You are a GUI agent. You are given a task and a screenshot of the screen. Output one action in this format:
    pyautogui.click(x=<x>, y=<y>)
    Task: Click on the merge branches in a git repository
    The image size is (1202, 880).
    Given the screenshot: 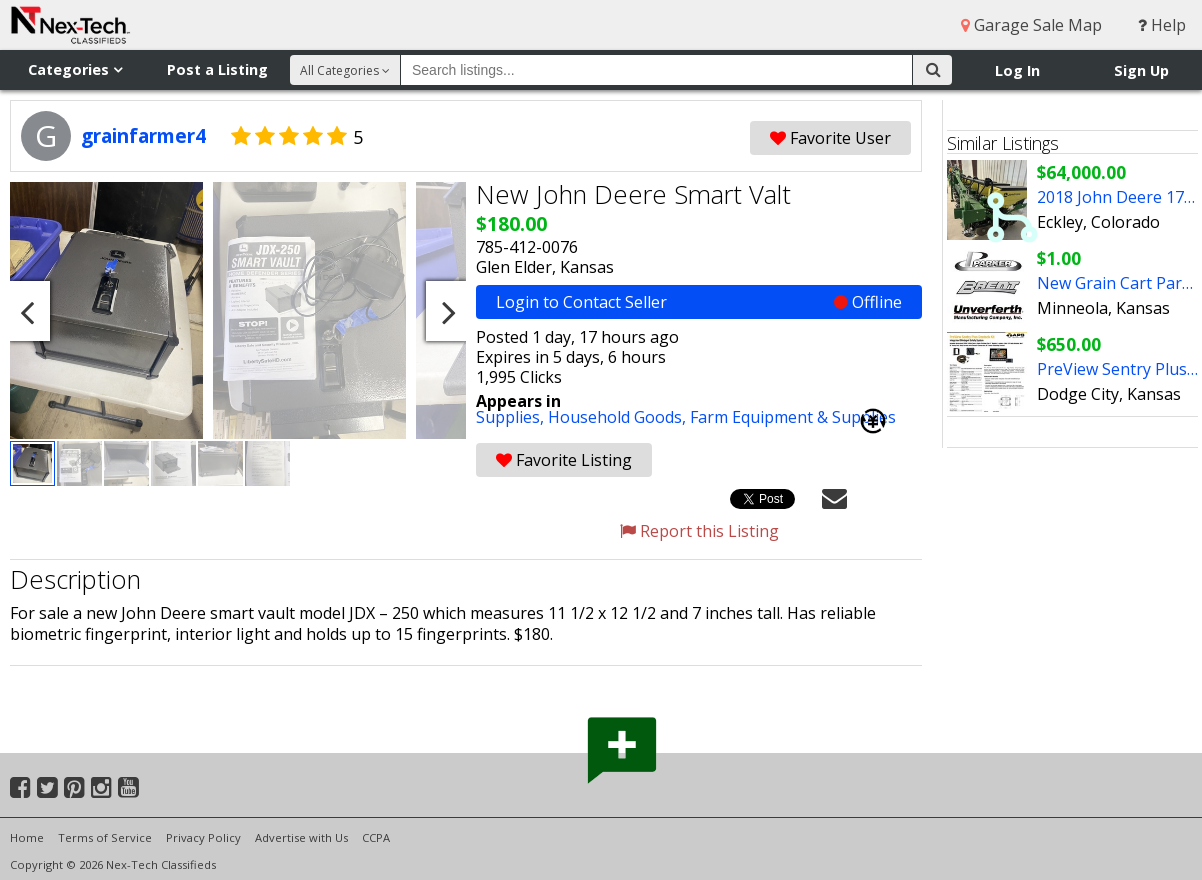 What is the action you would take?
    pyautogui.click(x=1012, y=217)
    